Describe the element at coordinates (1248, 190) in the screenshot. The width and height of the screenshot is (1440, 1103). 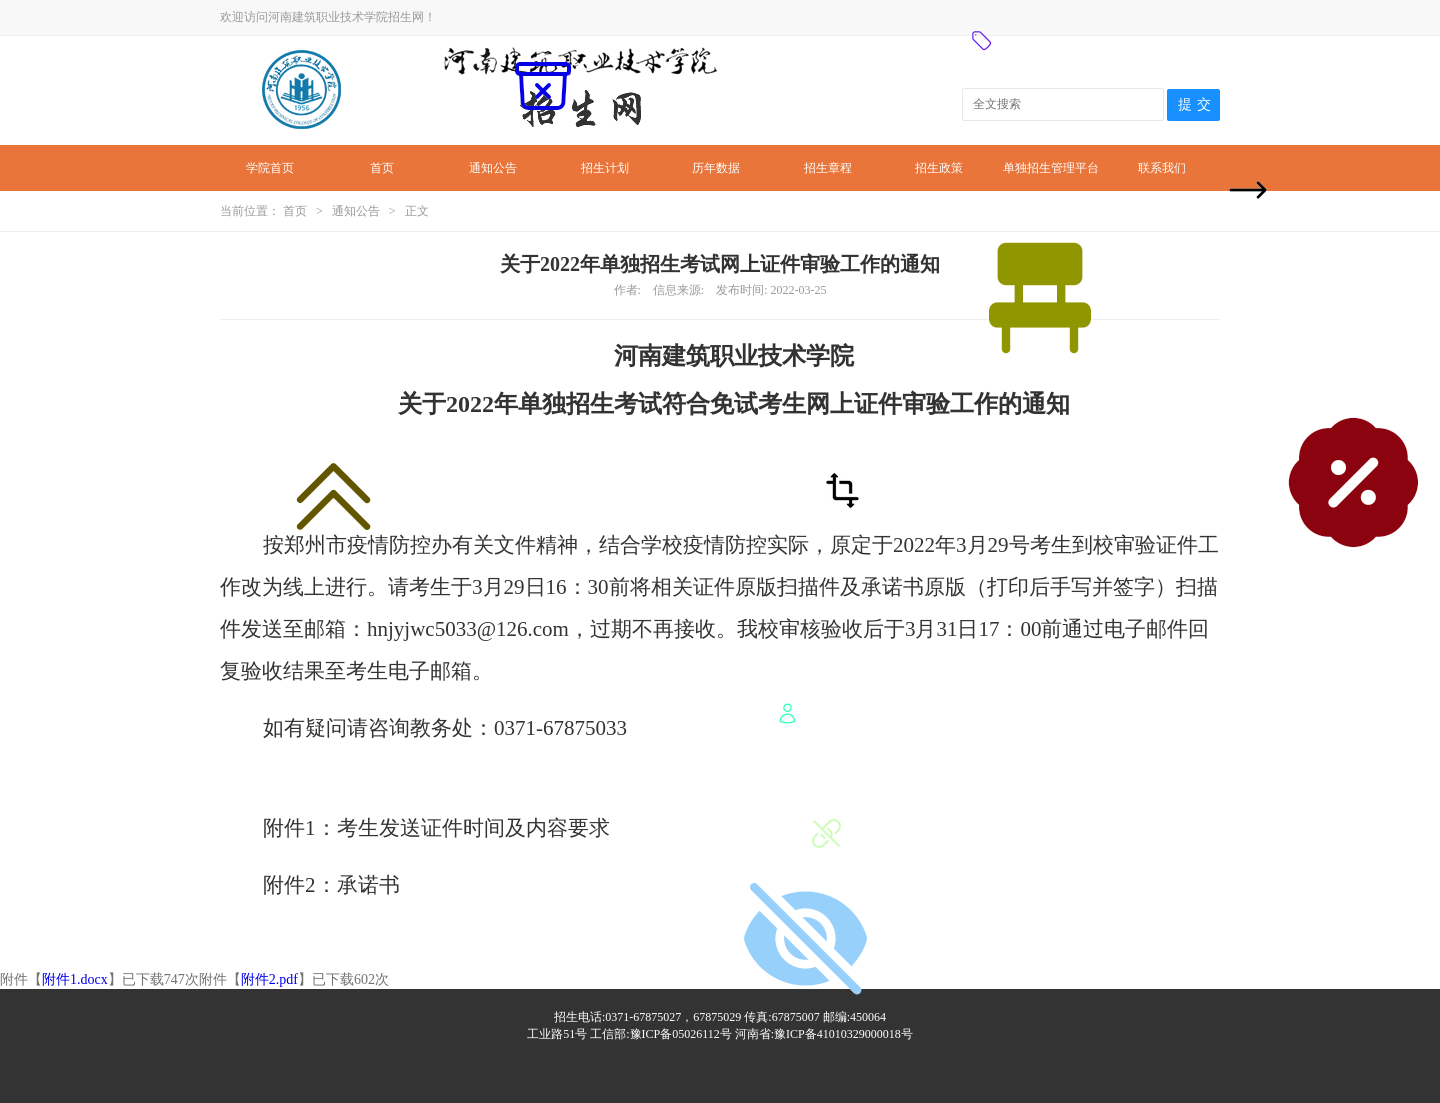
I see `proceed to the next step` at that location.